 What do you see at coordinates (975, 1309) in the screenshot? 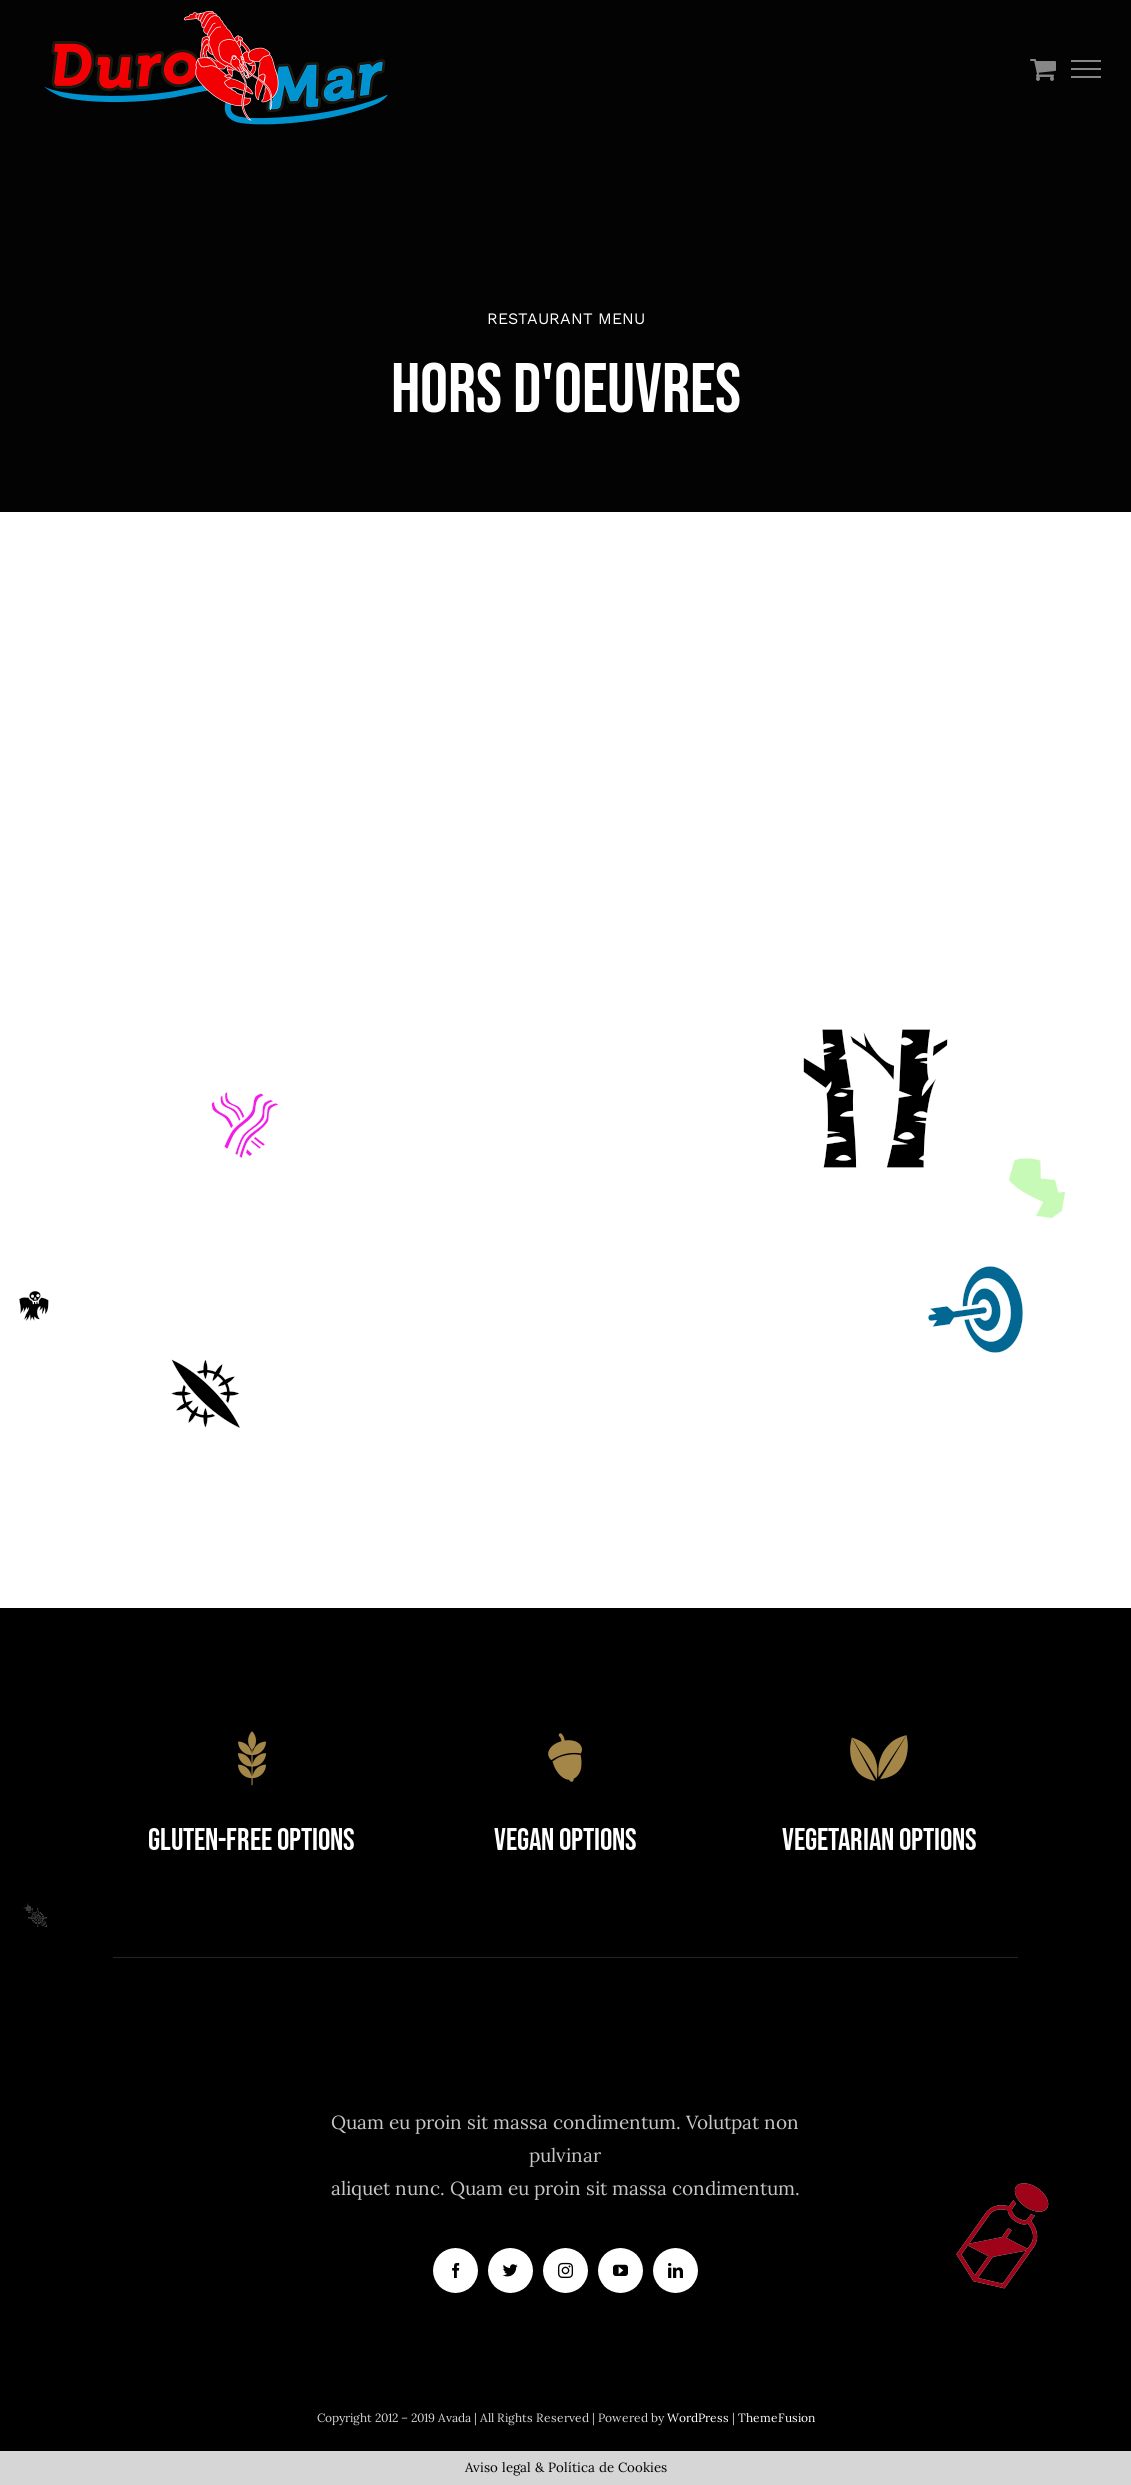
I see `set or view your goals` at bounding box center [975, 1309].